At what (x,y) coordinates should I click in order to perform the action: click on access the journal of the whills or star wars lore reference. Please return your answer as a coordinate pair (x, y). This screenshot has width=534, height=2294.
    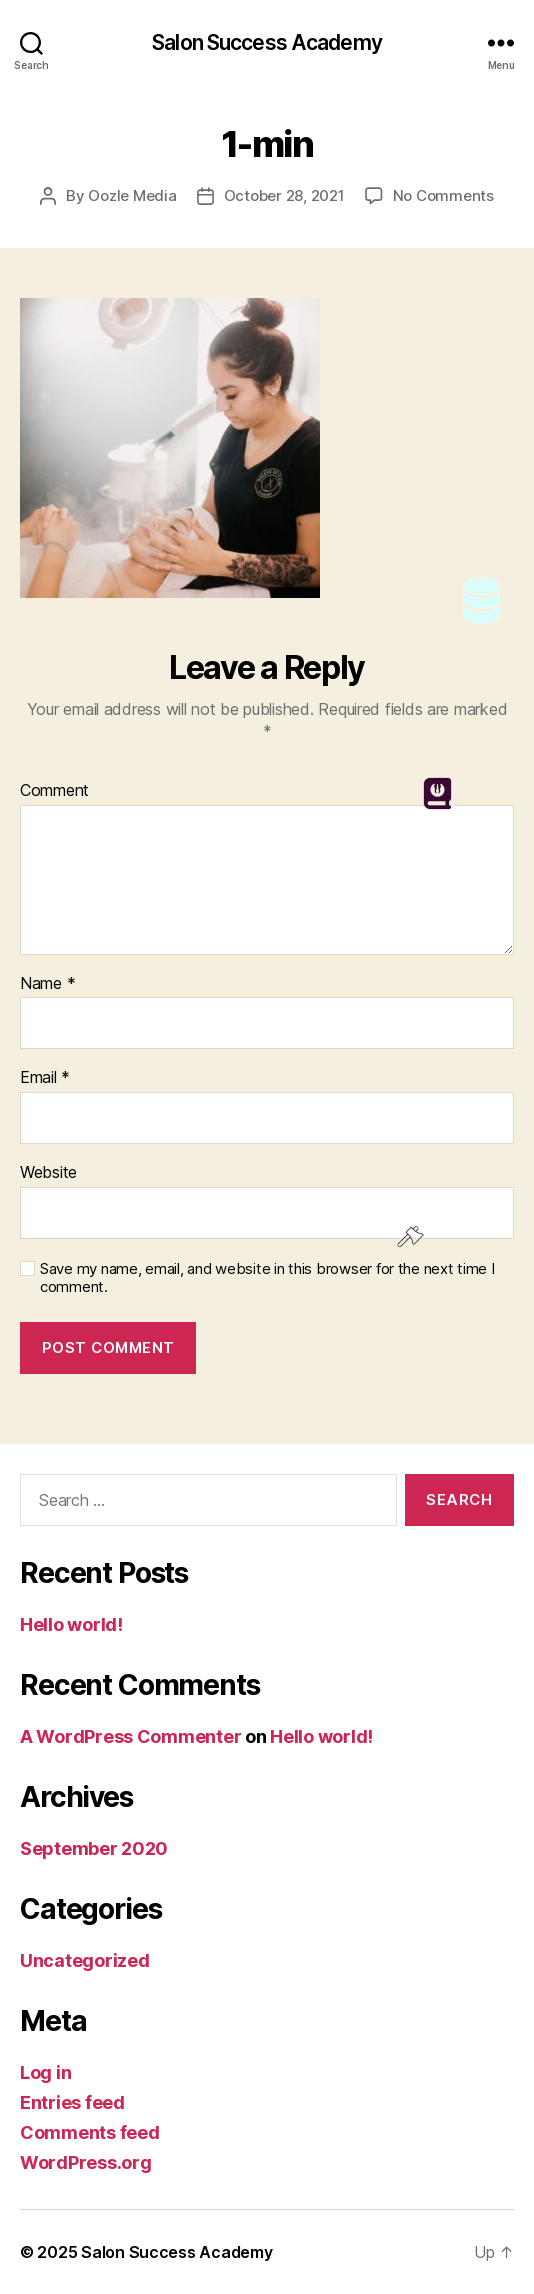
    Looking at the image, I should click on (437, 793).